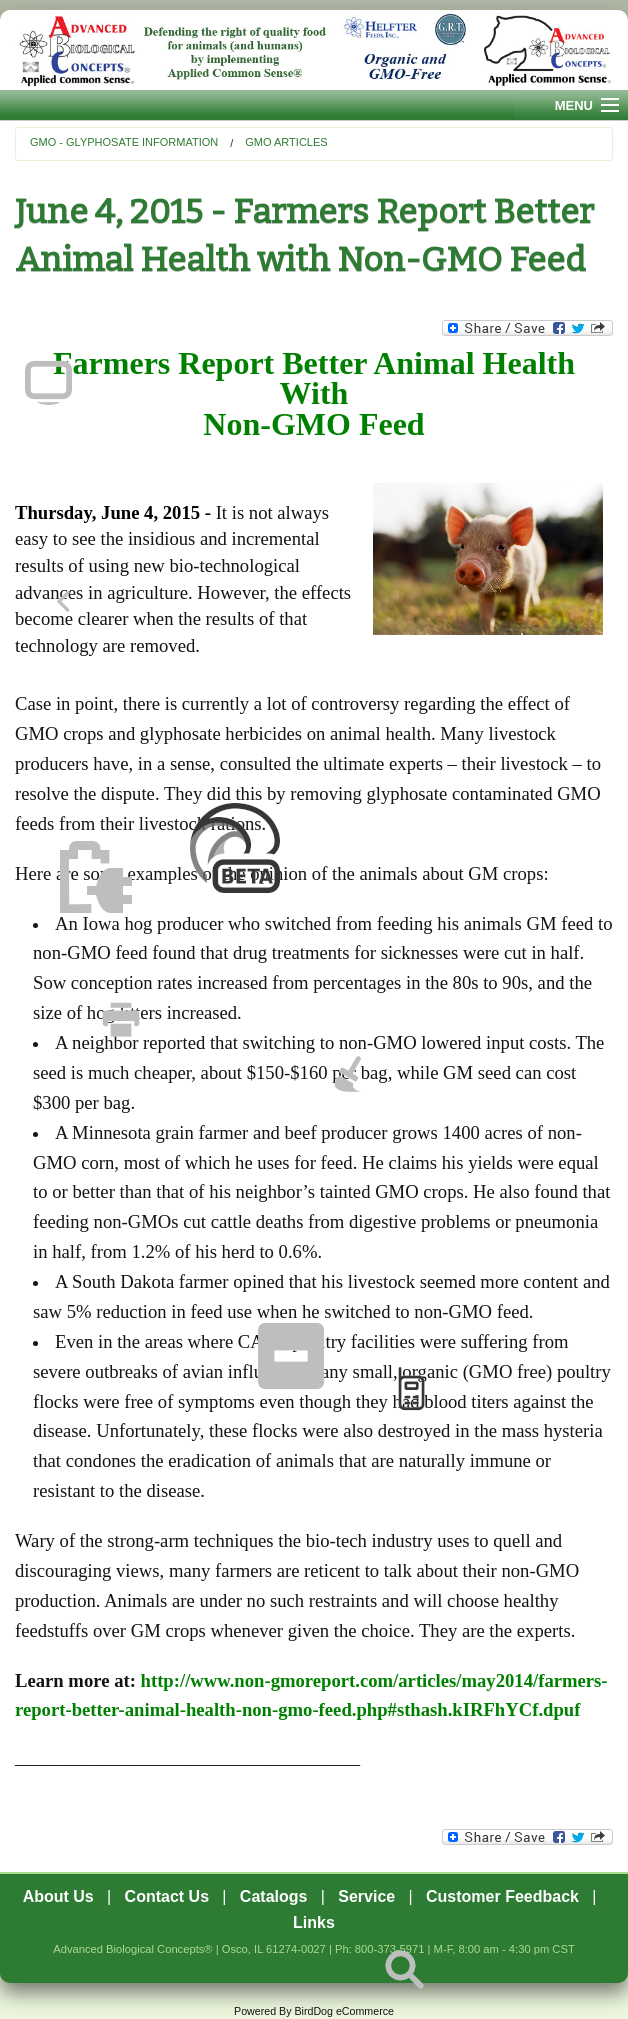 This screenshot has height=2019, width=628. I want to click on access power management settings, so click(96, 877).